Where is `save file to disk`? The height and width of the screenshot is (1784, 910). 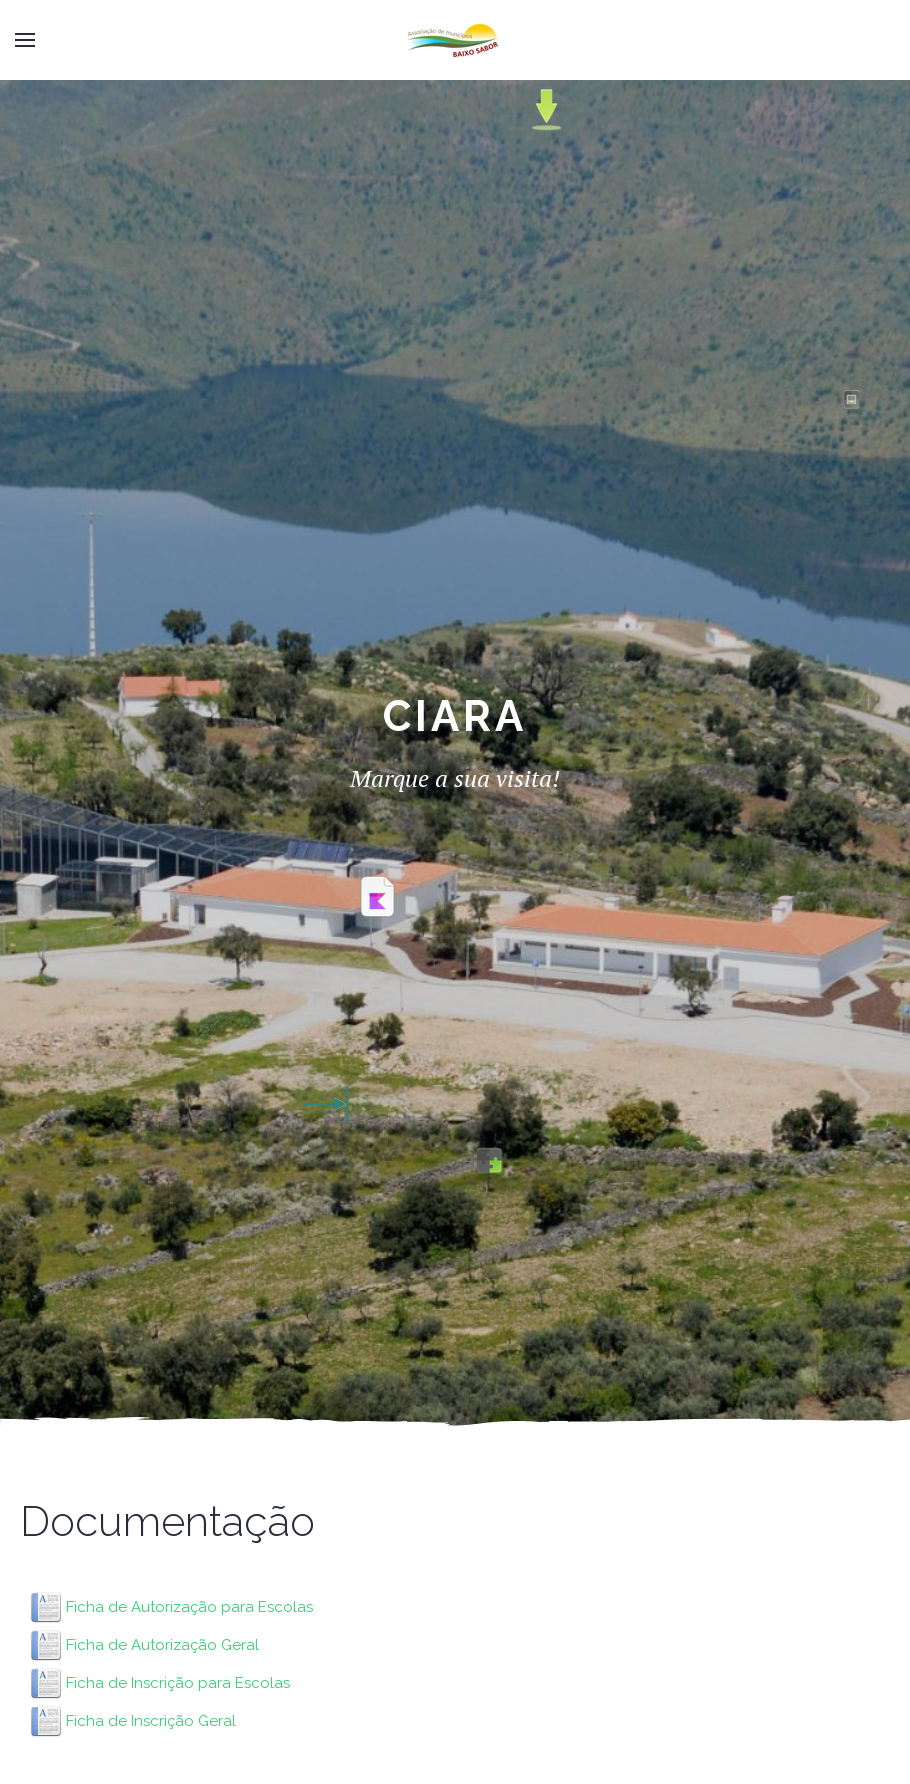
save file to disk is located at coordinates (546, 107).